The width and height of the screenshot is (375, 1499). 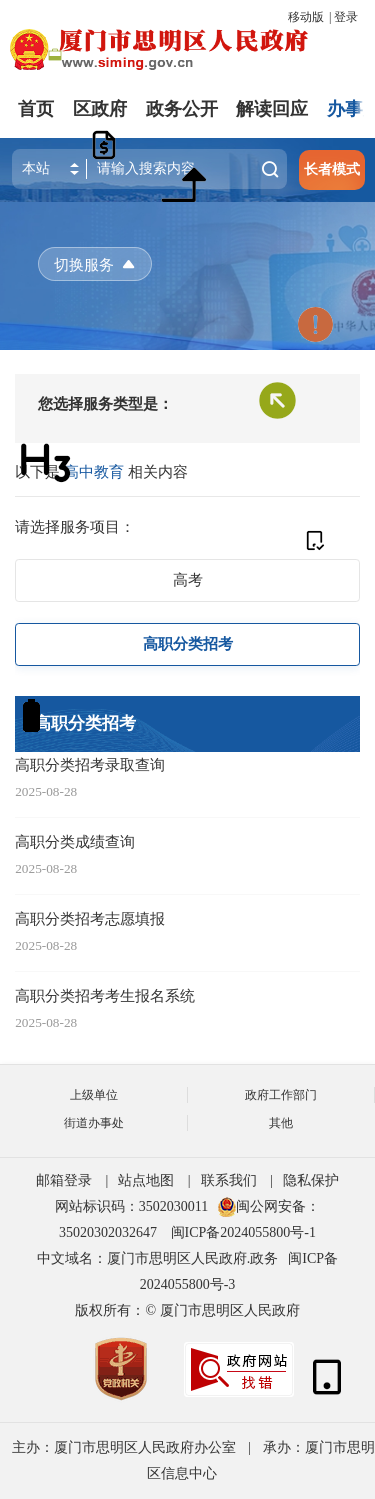 I want to click on indicates a warning or error state, so click(x=315, y=324).